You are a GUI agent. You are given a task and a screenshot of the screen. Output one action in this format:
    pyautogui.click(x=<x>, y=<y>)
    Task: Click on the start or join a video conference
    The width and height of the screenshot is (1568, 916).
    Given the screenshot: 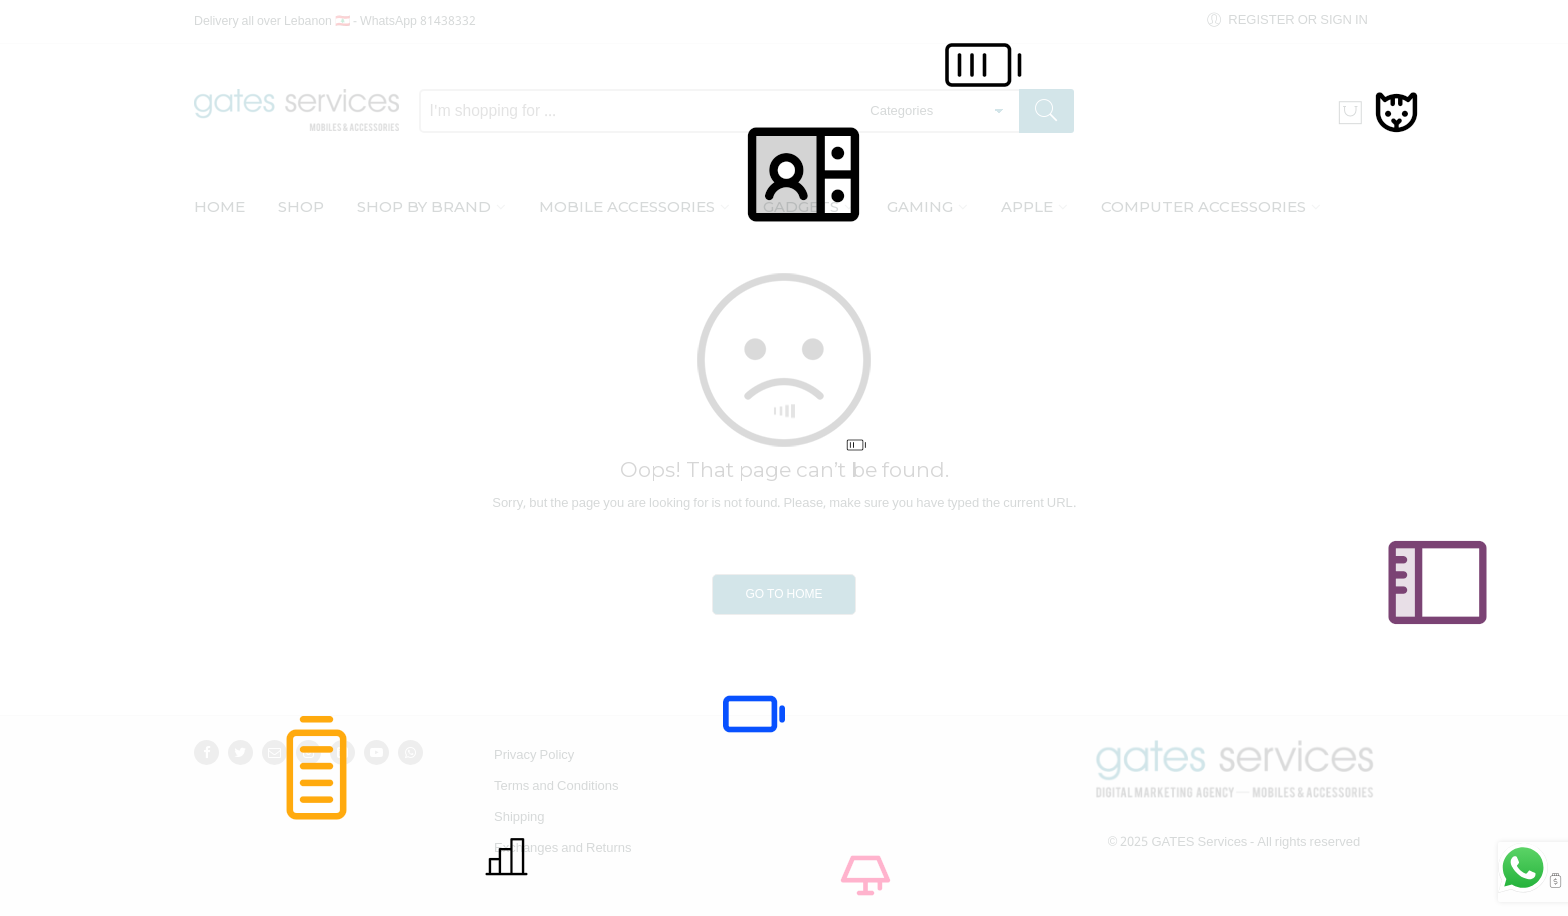 What is the action you would take?
    pyautogui.click(x=803, y=174)
    